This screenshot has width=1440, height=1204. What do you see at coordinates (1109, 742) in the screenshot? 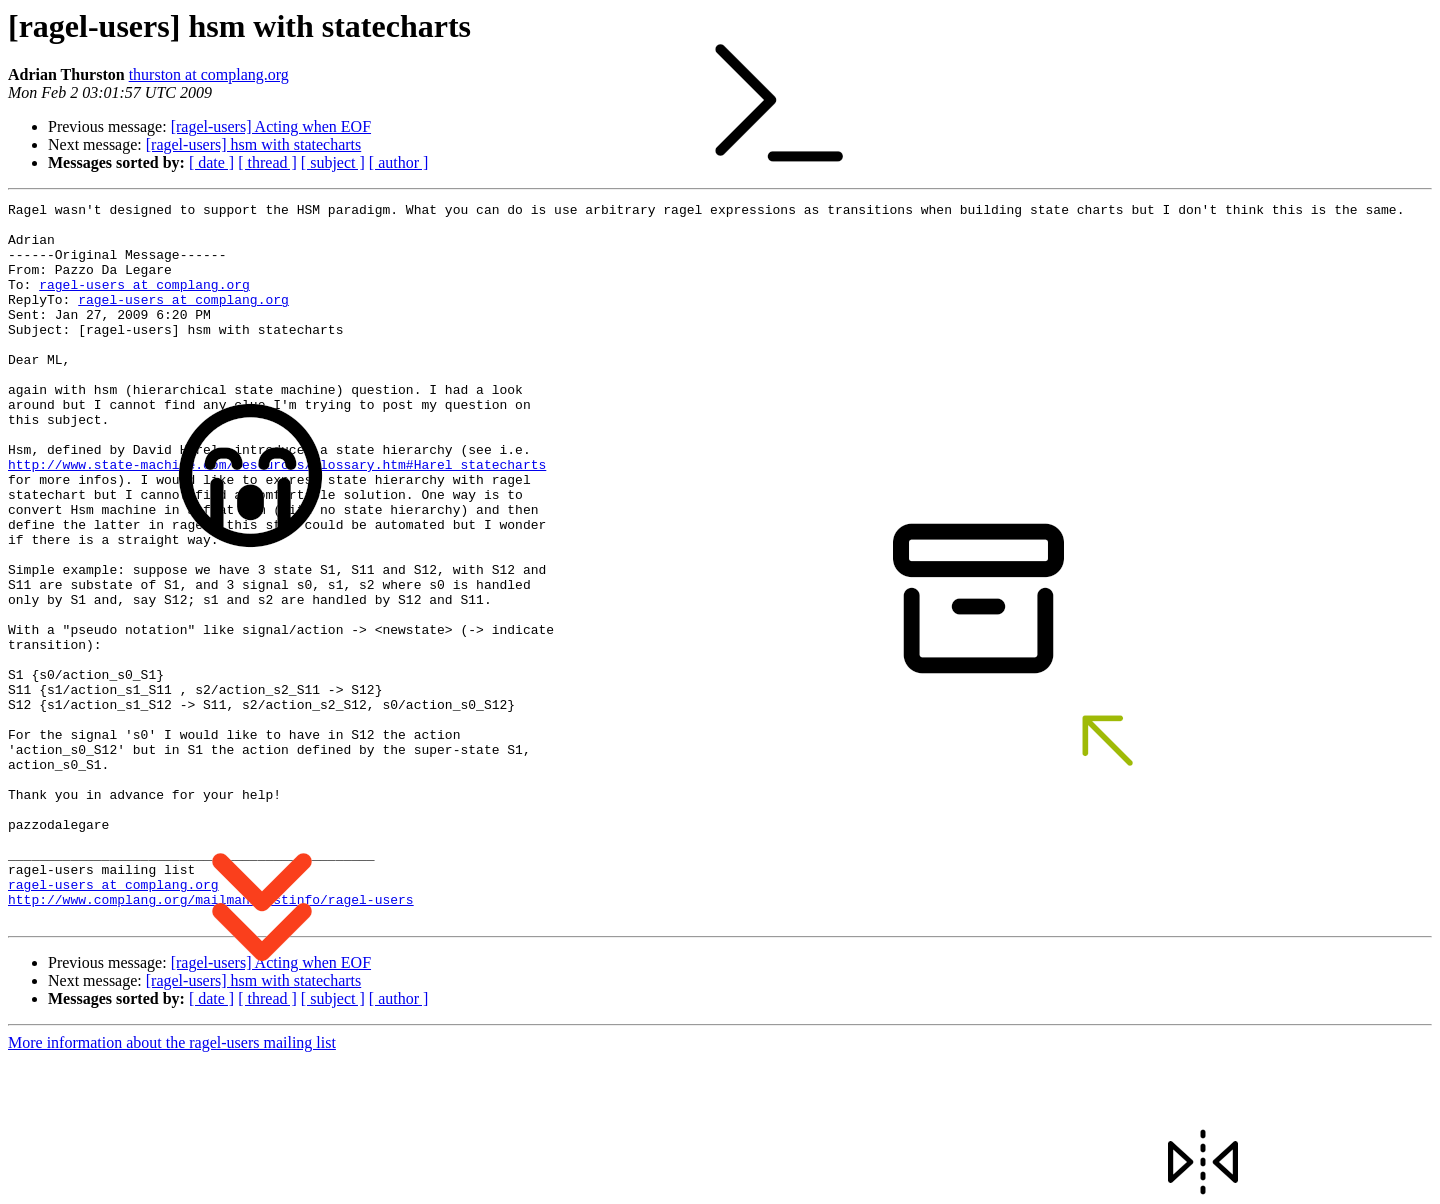
I see `navigate back to previous page` at bounding box center [1109, 742].